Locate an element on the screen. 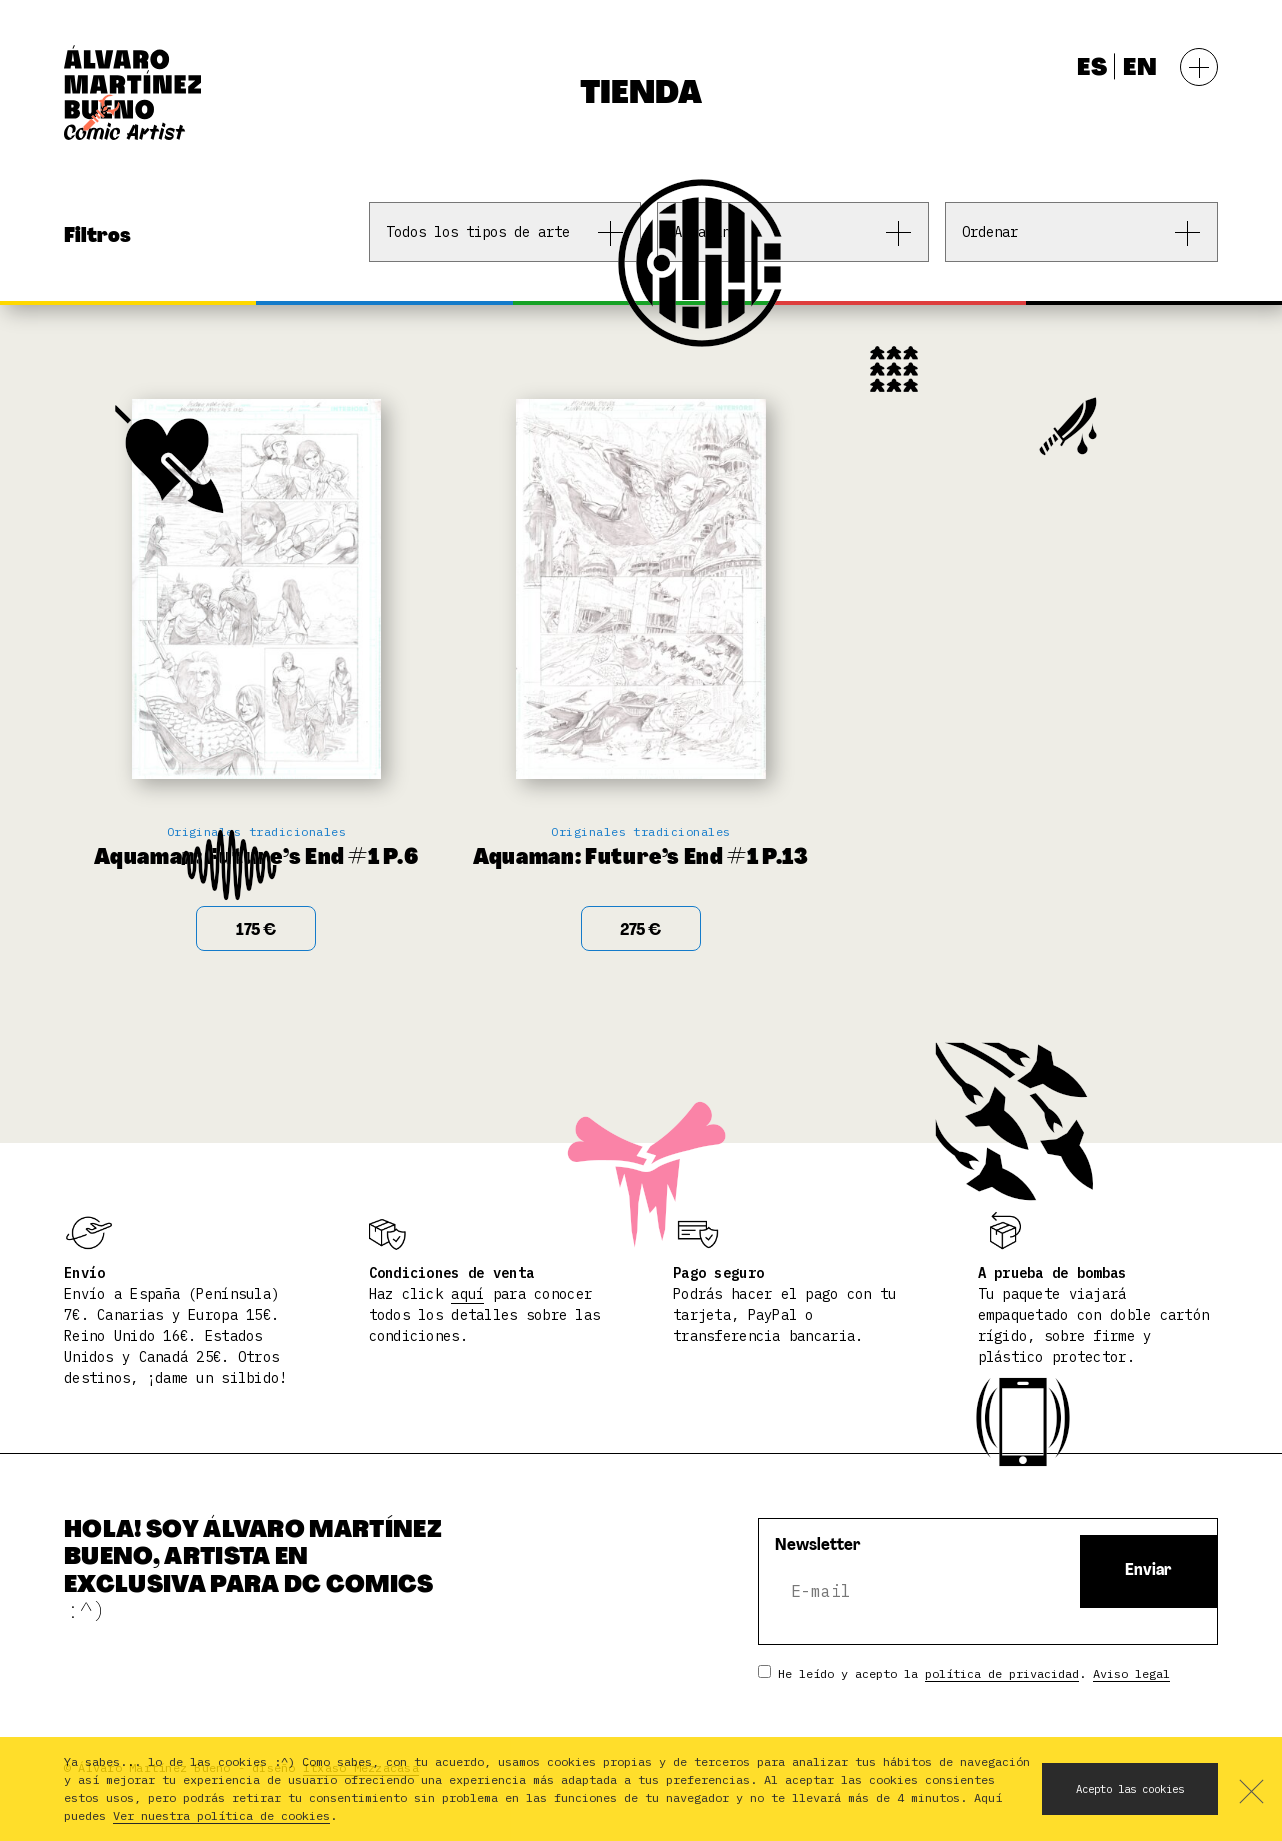 This screenshot has width=1282, height=1841. incoming call or notification alert is located at coordinates (1023, 1422).